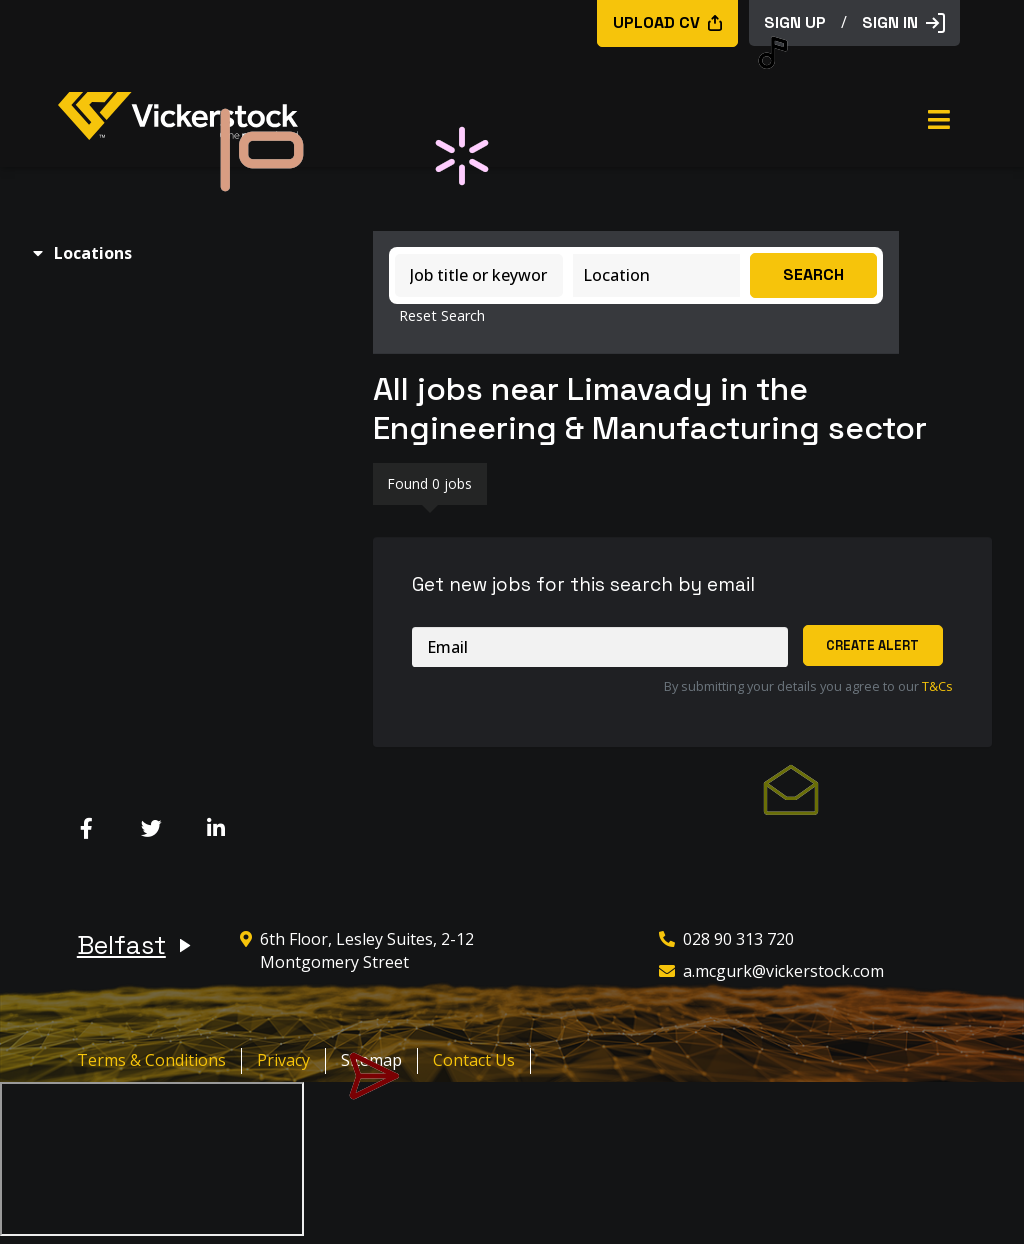 This screenshot has width=1024, height=1244. Describe the element at coordinates (262, 150) in the screenshot. I see `align selected elements to the left` at that location.